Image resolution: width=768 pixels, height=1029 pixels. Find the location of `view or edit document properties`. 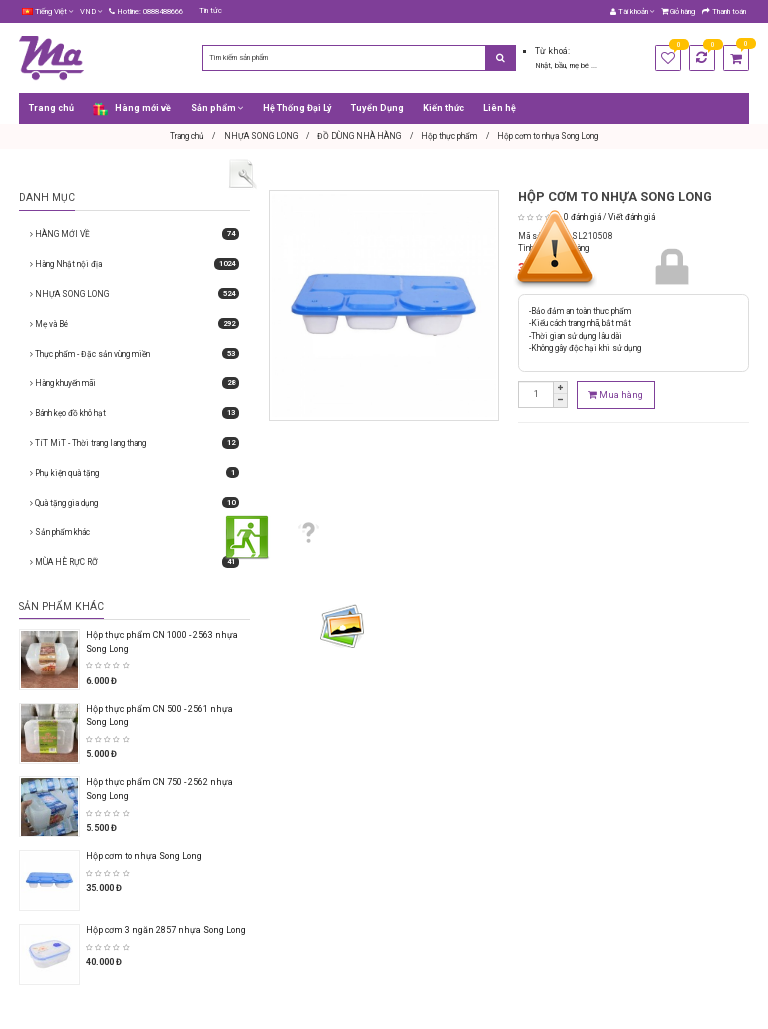

view or edit document properties is located at coordinates (243, 174).